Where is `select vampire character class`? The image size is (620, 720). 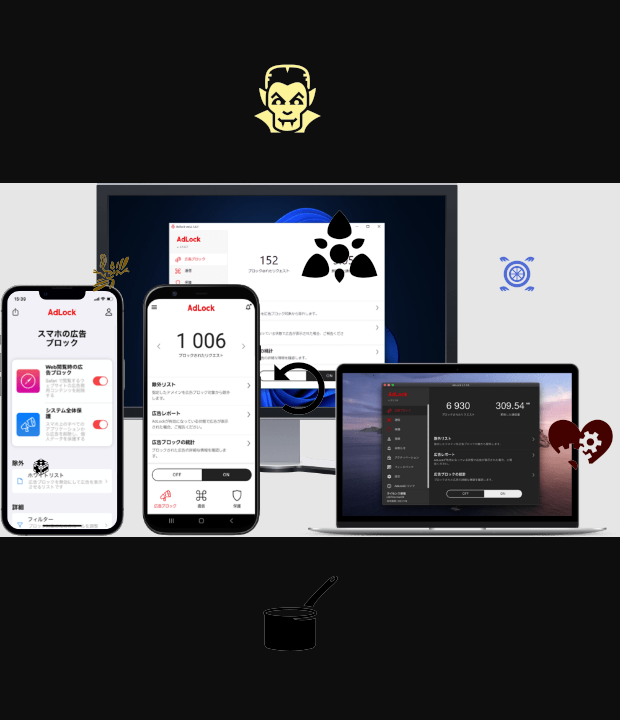 select vampire character class is located at coordinates (287, 98).